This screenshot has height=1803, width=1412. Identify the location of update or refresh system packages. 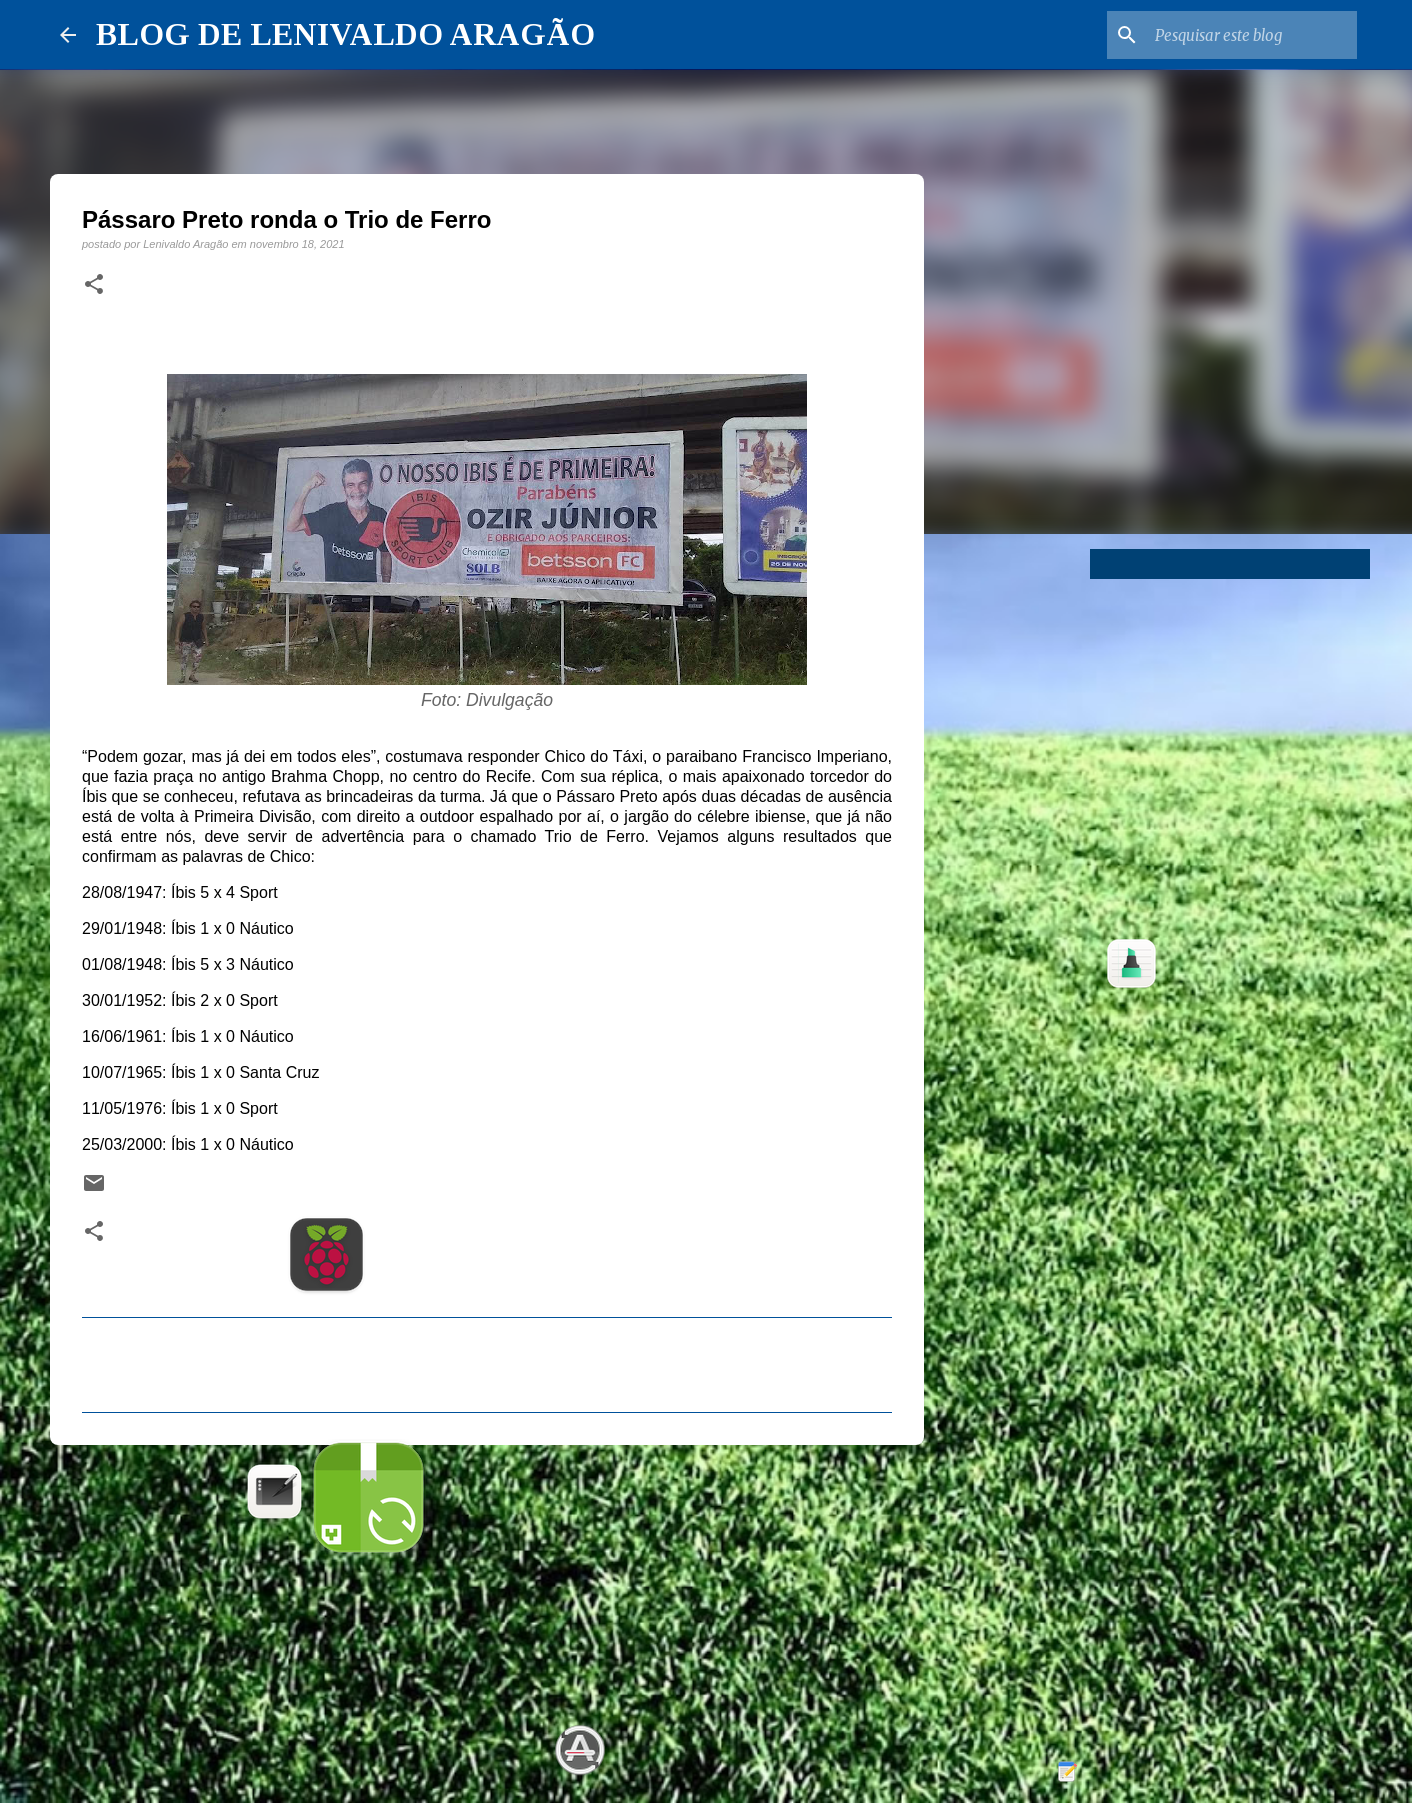
(368, 1499).